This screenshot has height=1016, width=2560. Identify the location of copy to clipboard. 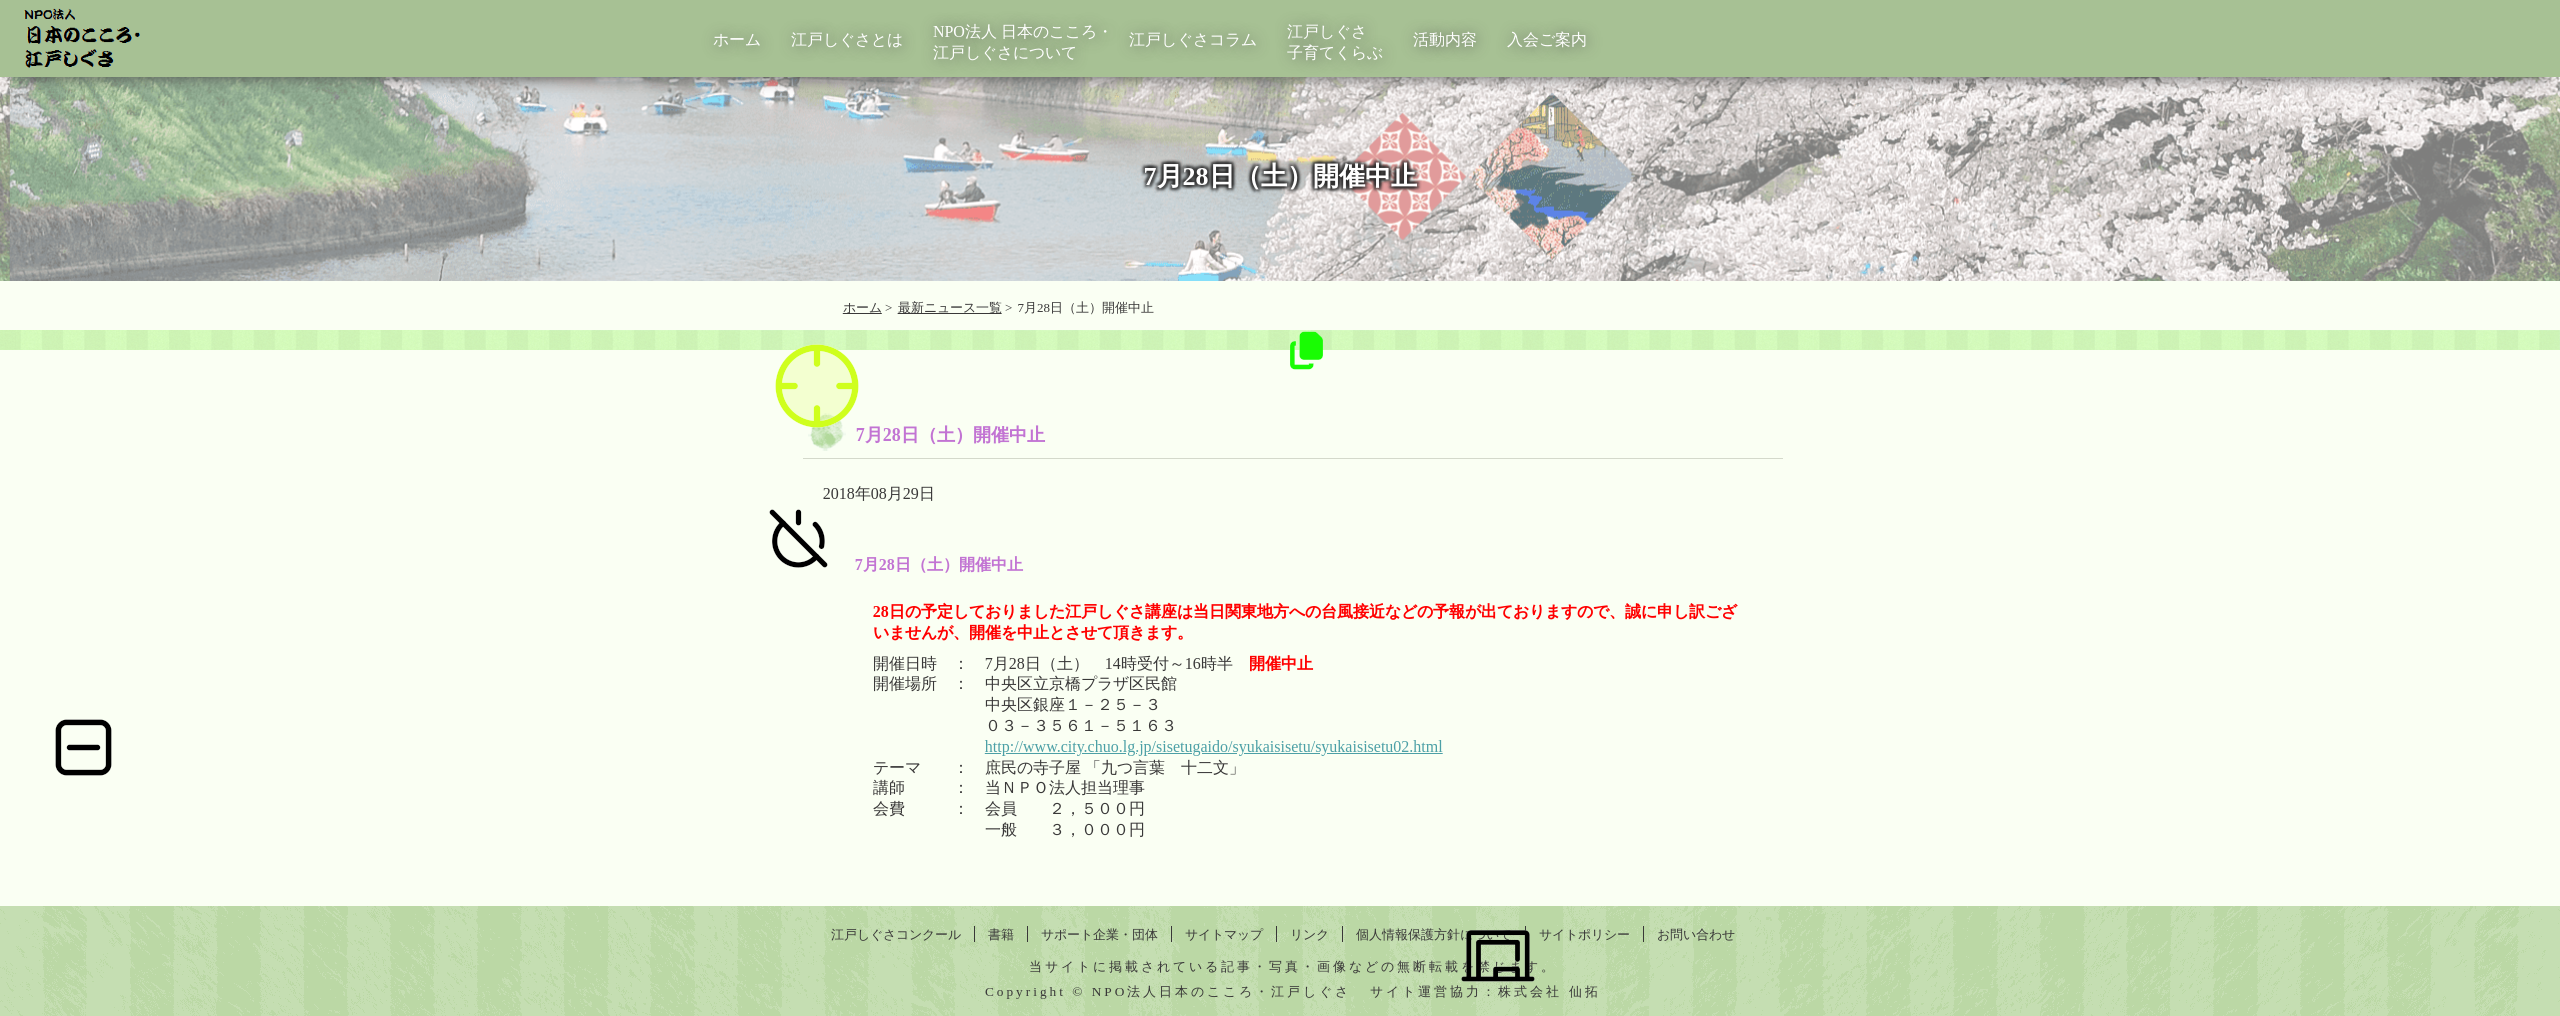
(1306, 350).